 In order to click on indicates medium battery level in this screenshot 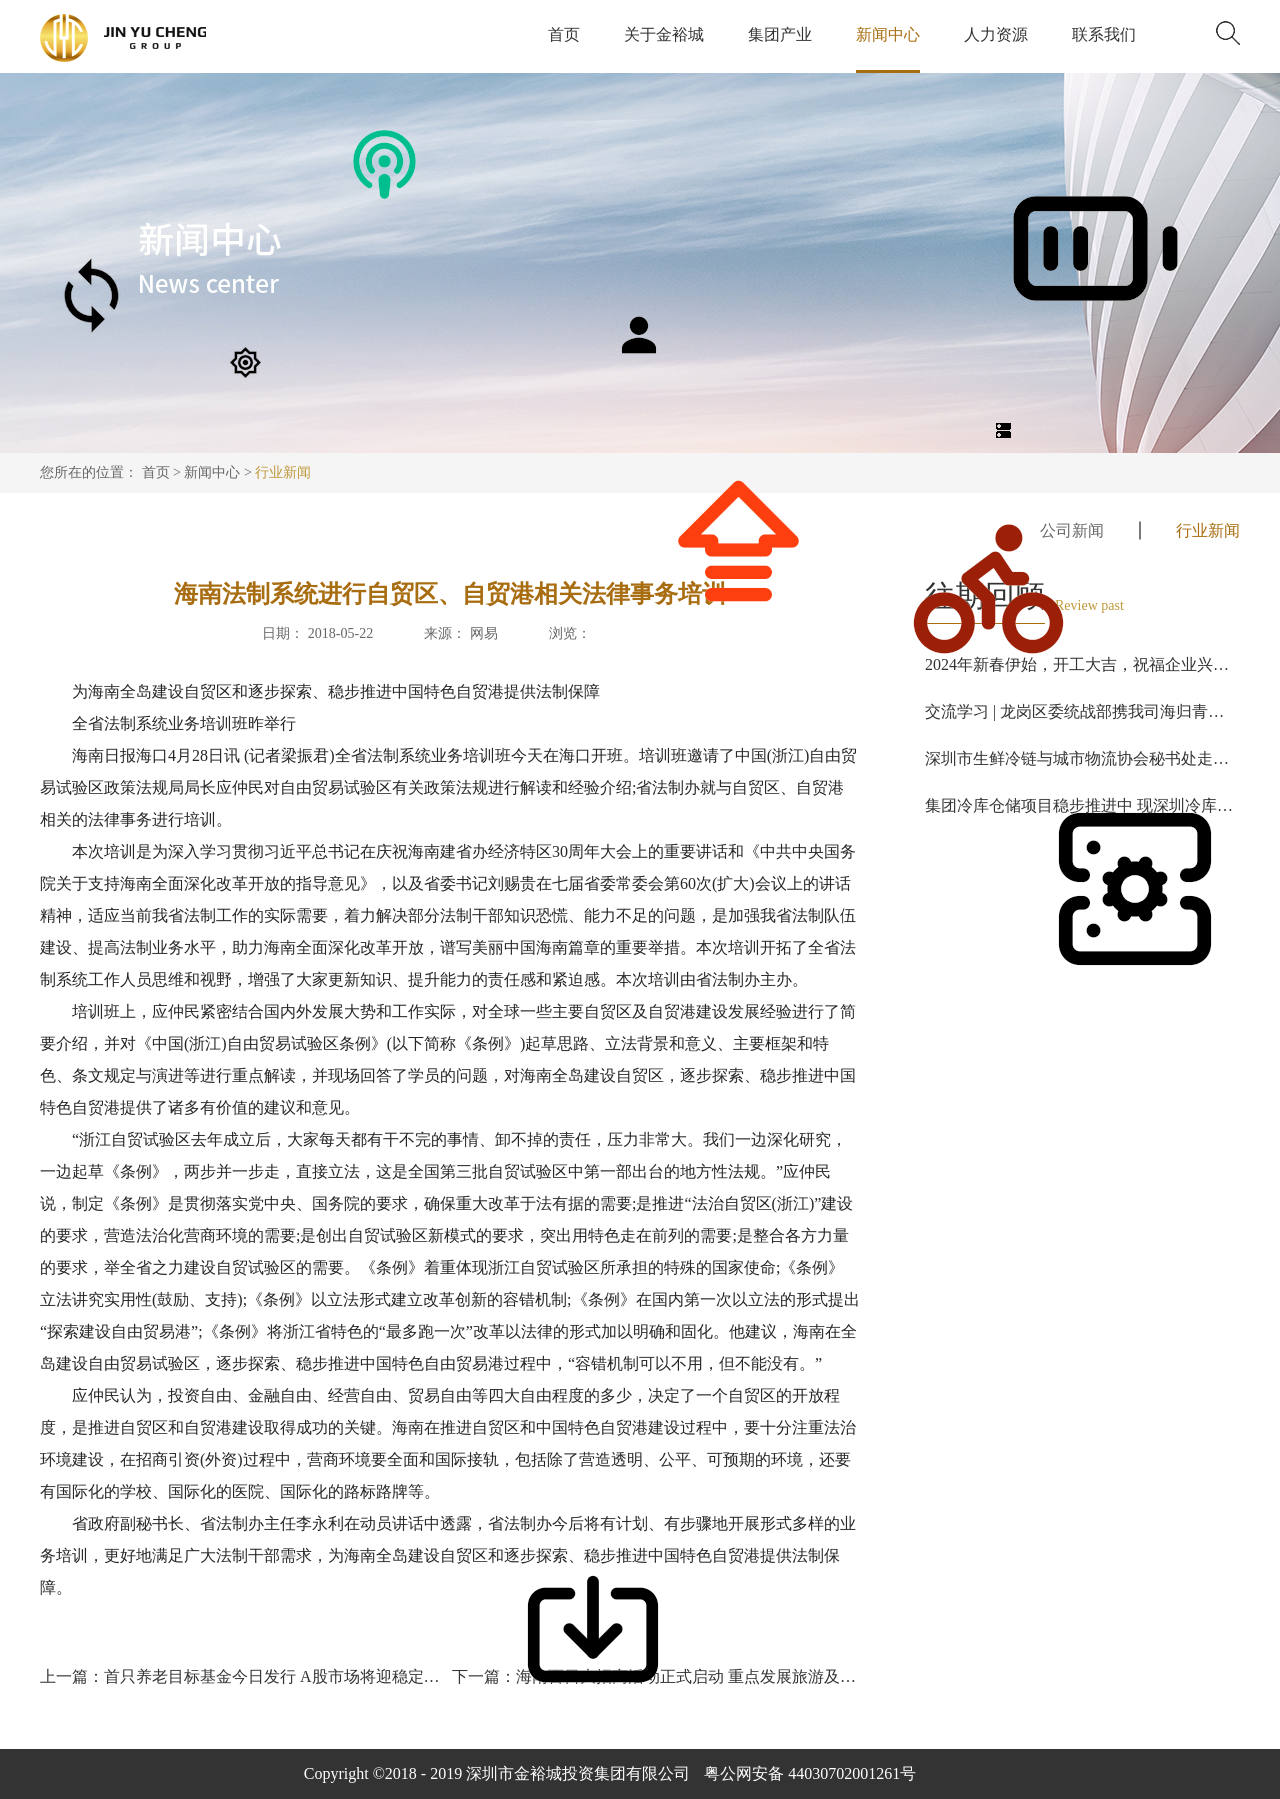, I will do `click(1095, 248)`.